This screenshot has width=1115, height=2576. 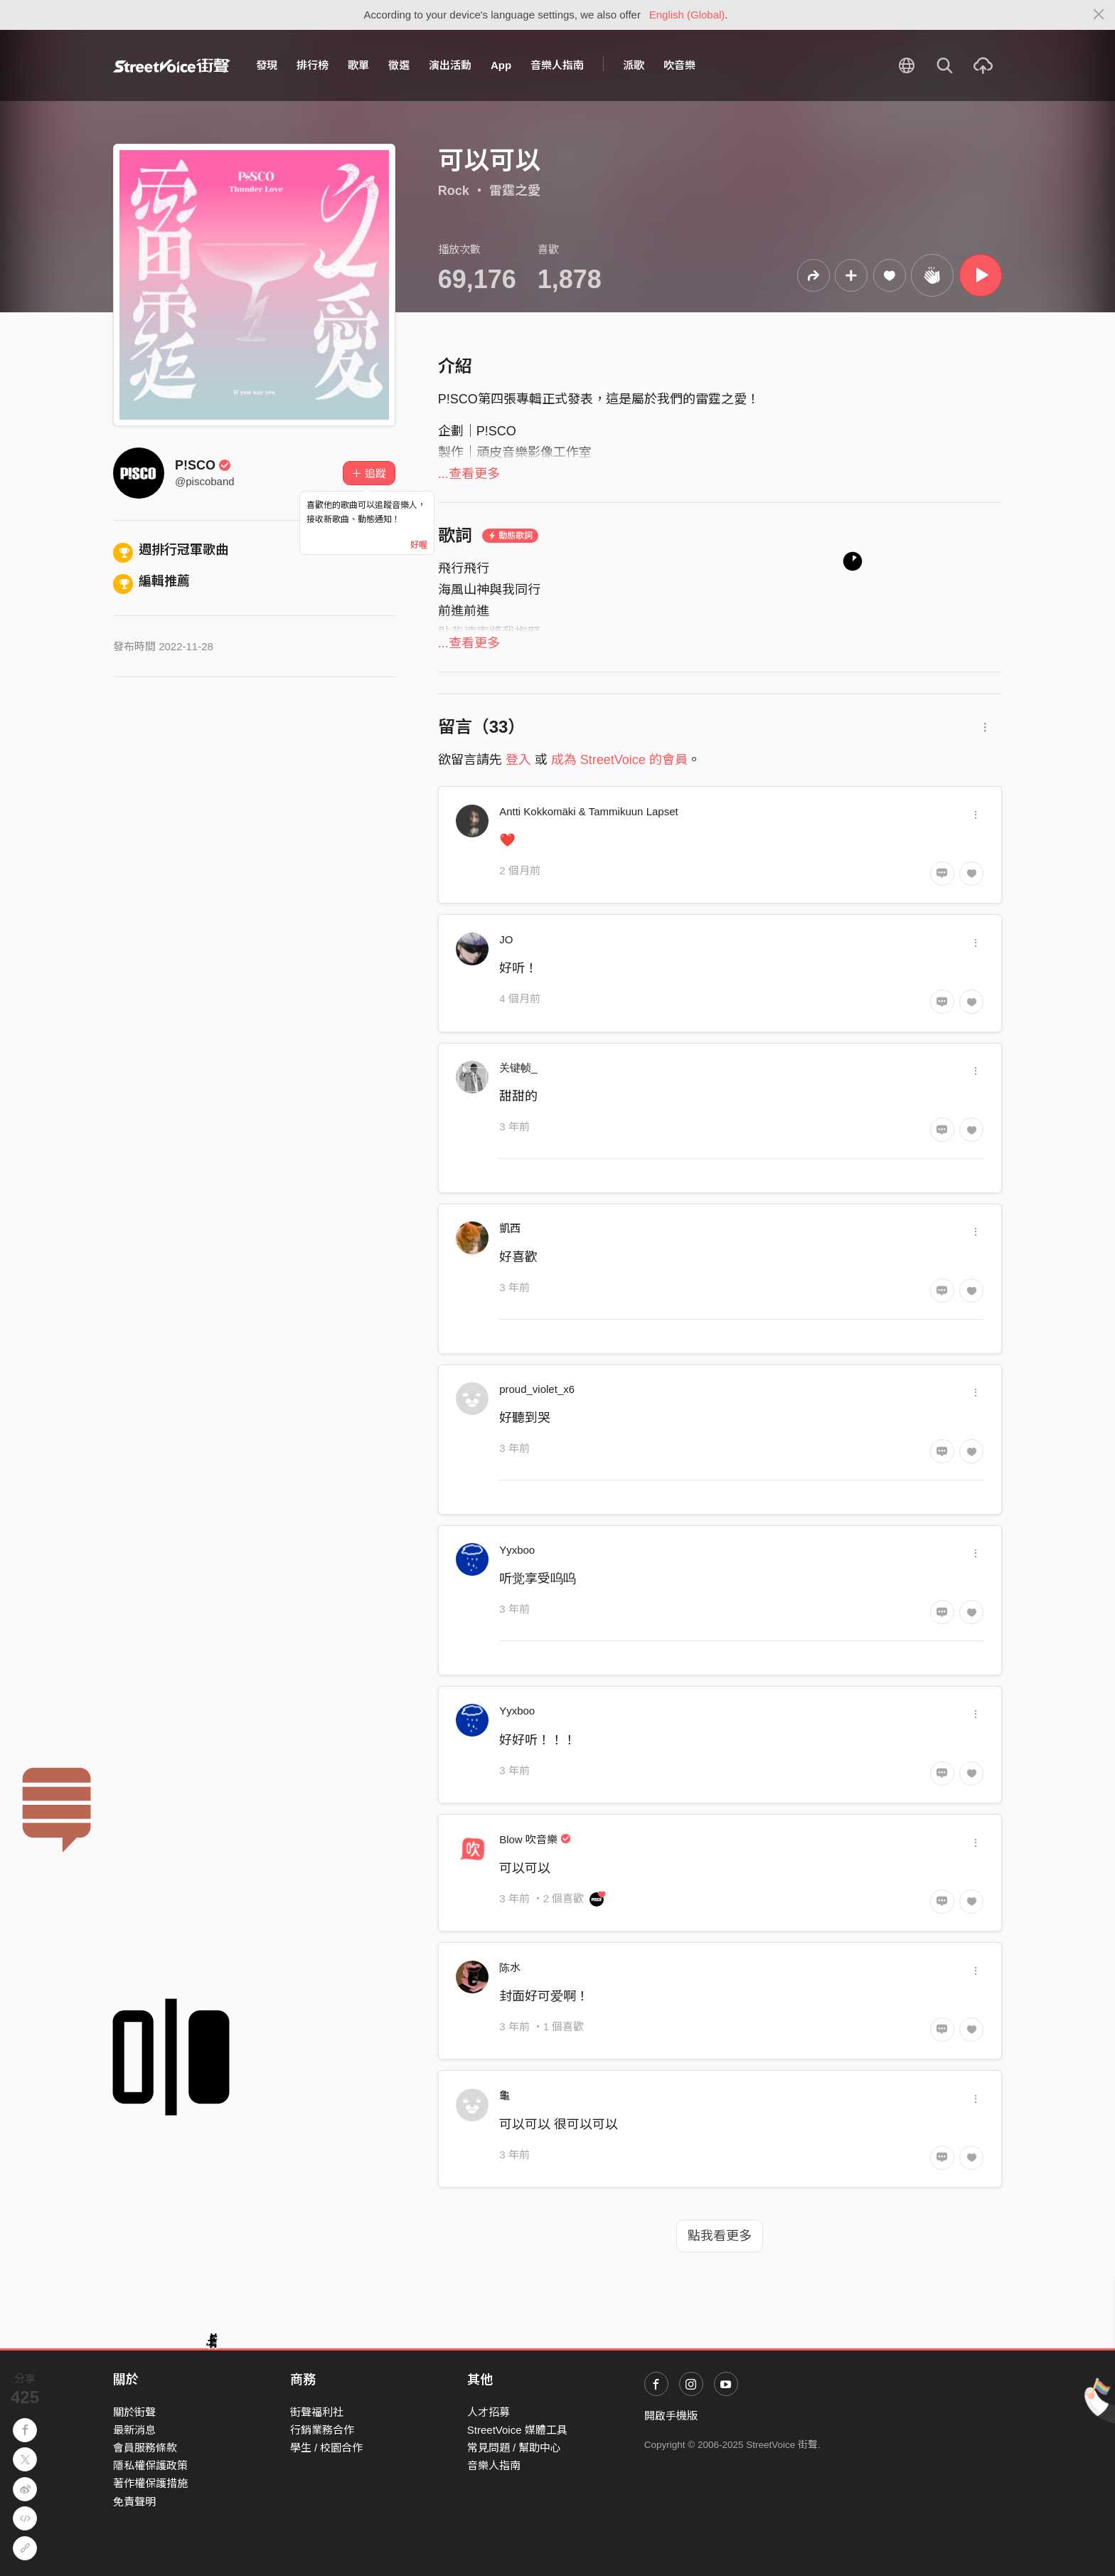 I want to click on flip image horizontally, so click(x=171, y=2057).